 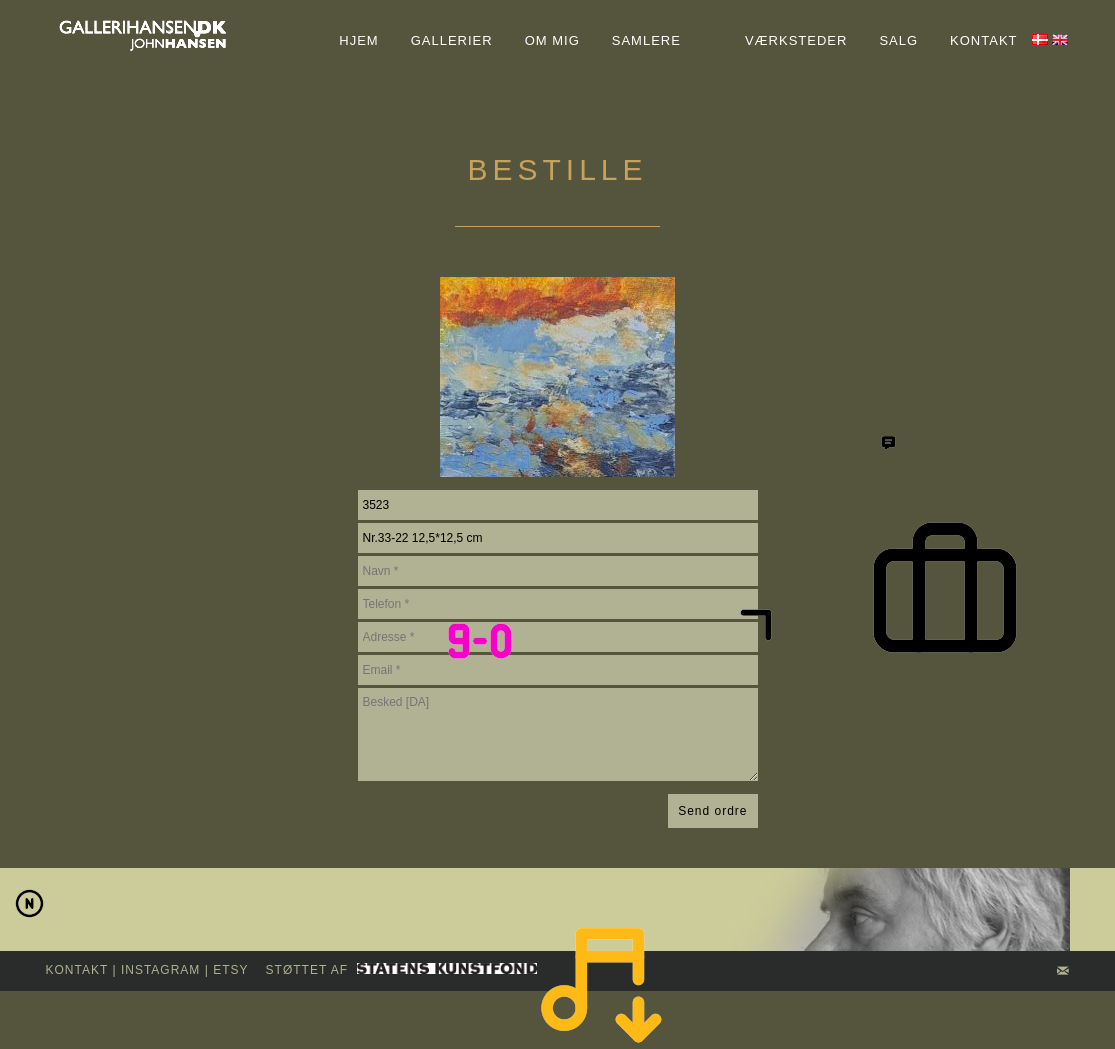 What do you see at coordinates (480, 641) in the screenshot?
I see `sort items in descending numerical order` at bounding box center [480, 641].